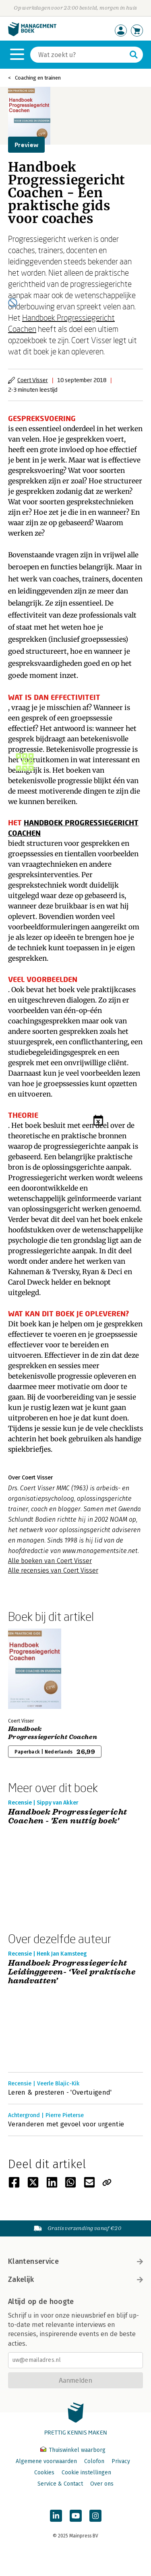 The height and width of the screenshot is (2576, 151). Describe the element at coordinates (98, 1121) in the screenshot. I see `a cancelled or unavailable calendar event` at that location.